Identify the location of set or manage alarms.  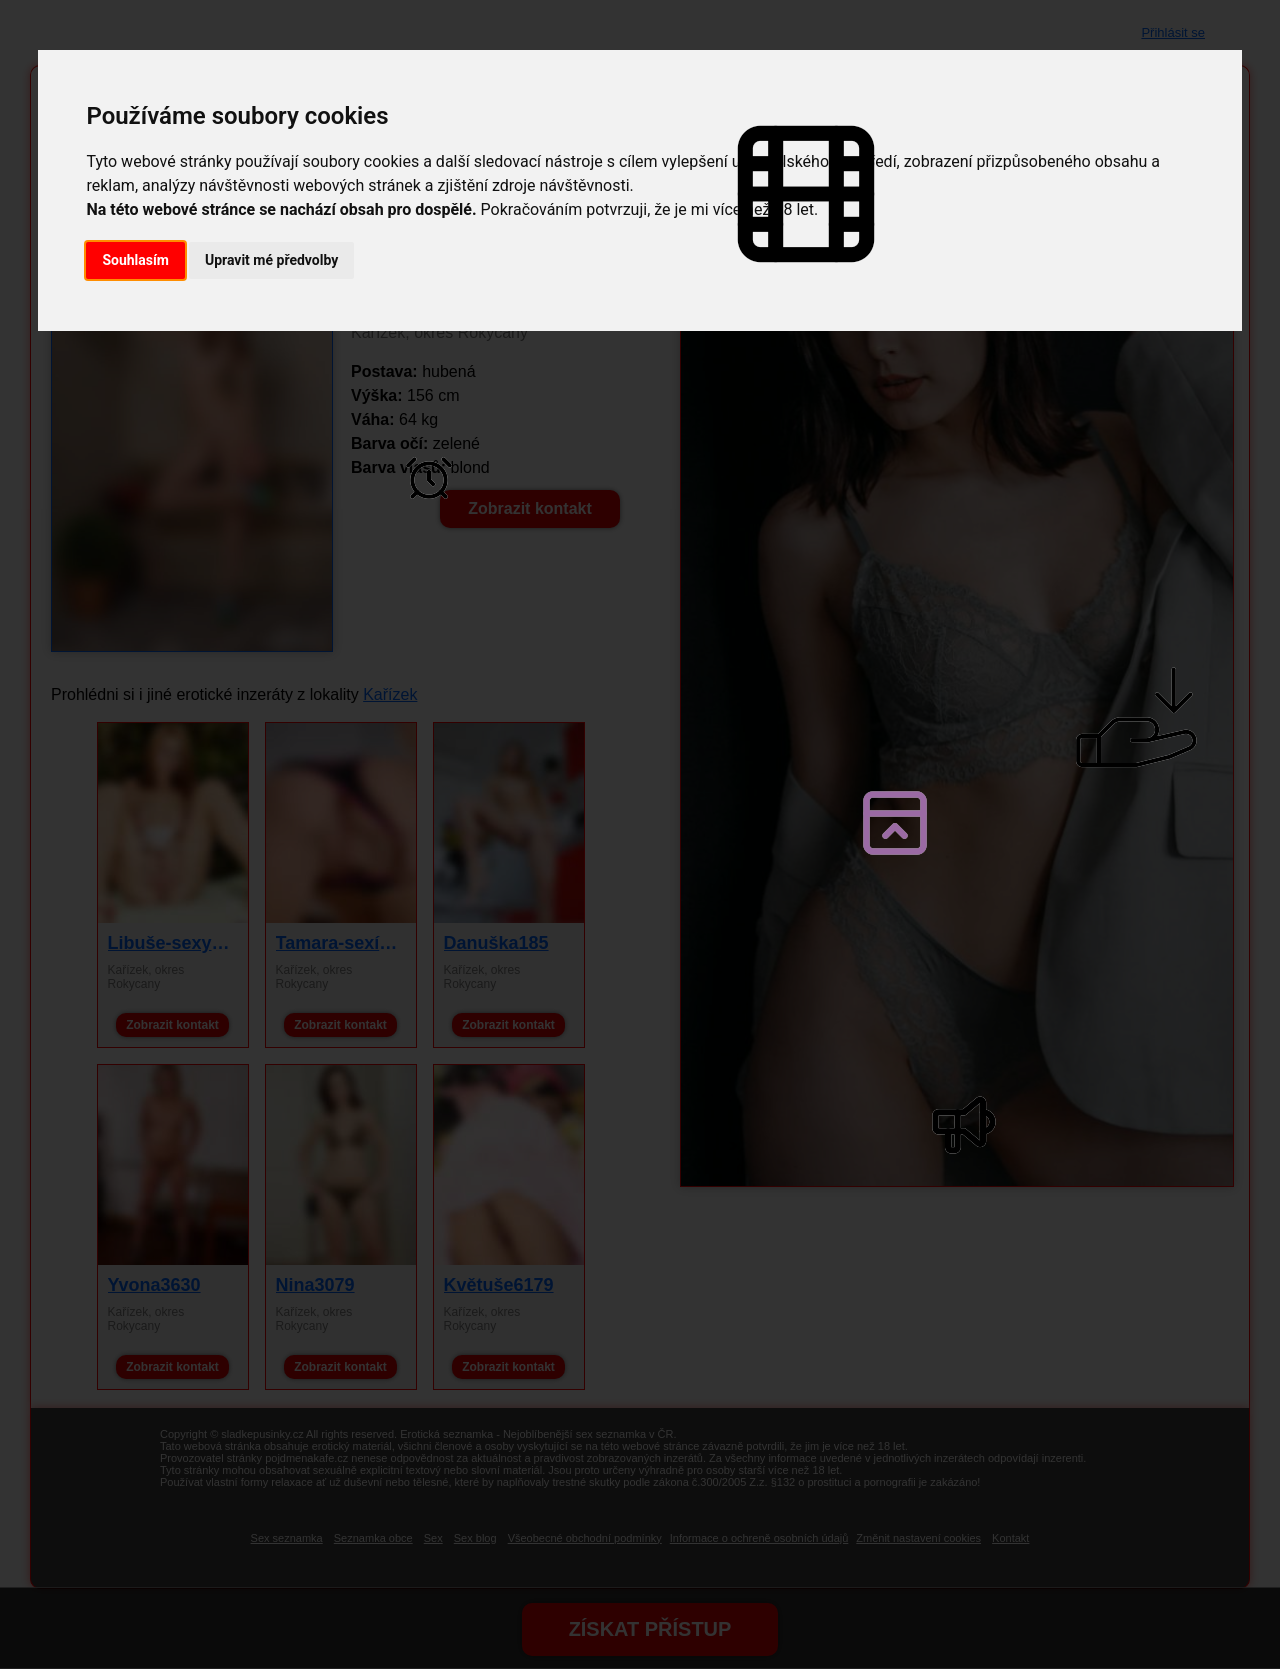
(429, 478).